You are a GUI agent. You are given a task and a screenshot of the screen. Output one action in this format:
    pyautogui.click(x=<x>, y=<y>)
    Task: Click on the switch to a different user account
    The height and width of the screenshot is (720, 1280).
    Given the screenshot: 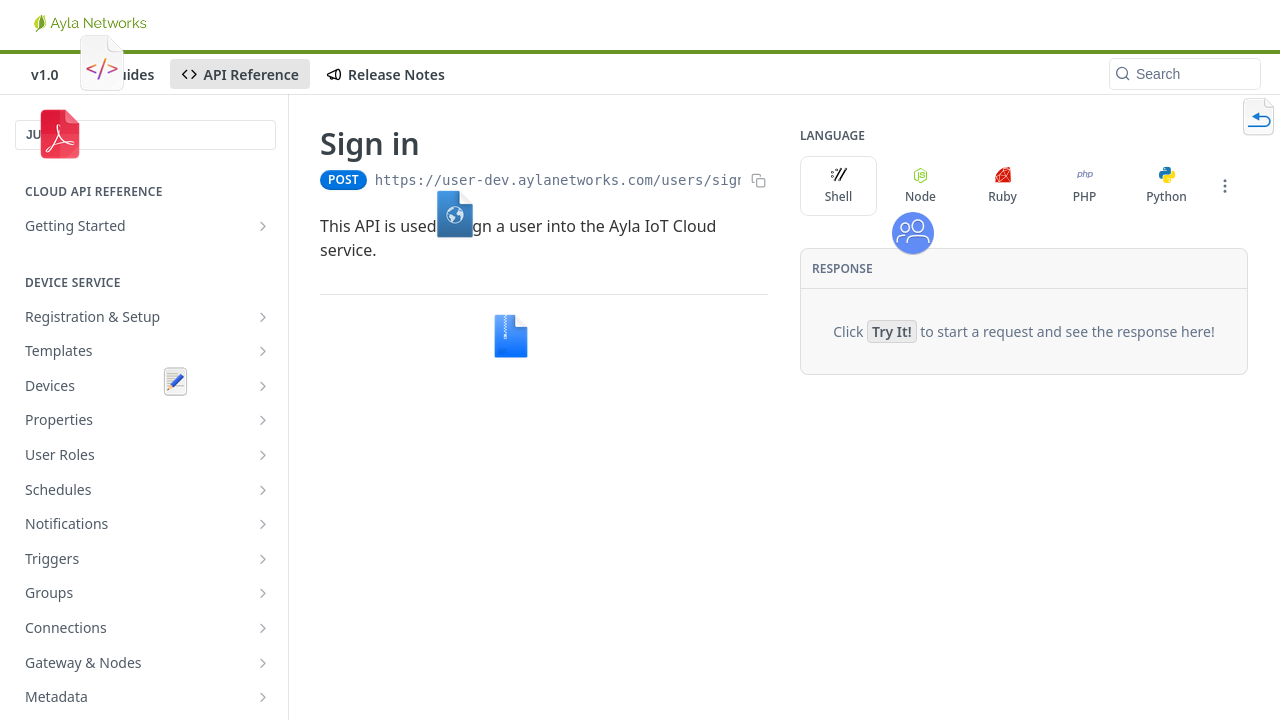 What is the action you would take?
    pyautogui.click(x=913, y=233)
    